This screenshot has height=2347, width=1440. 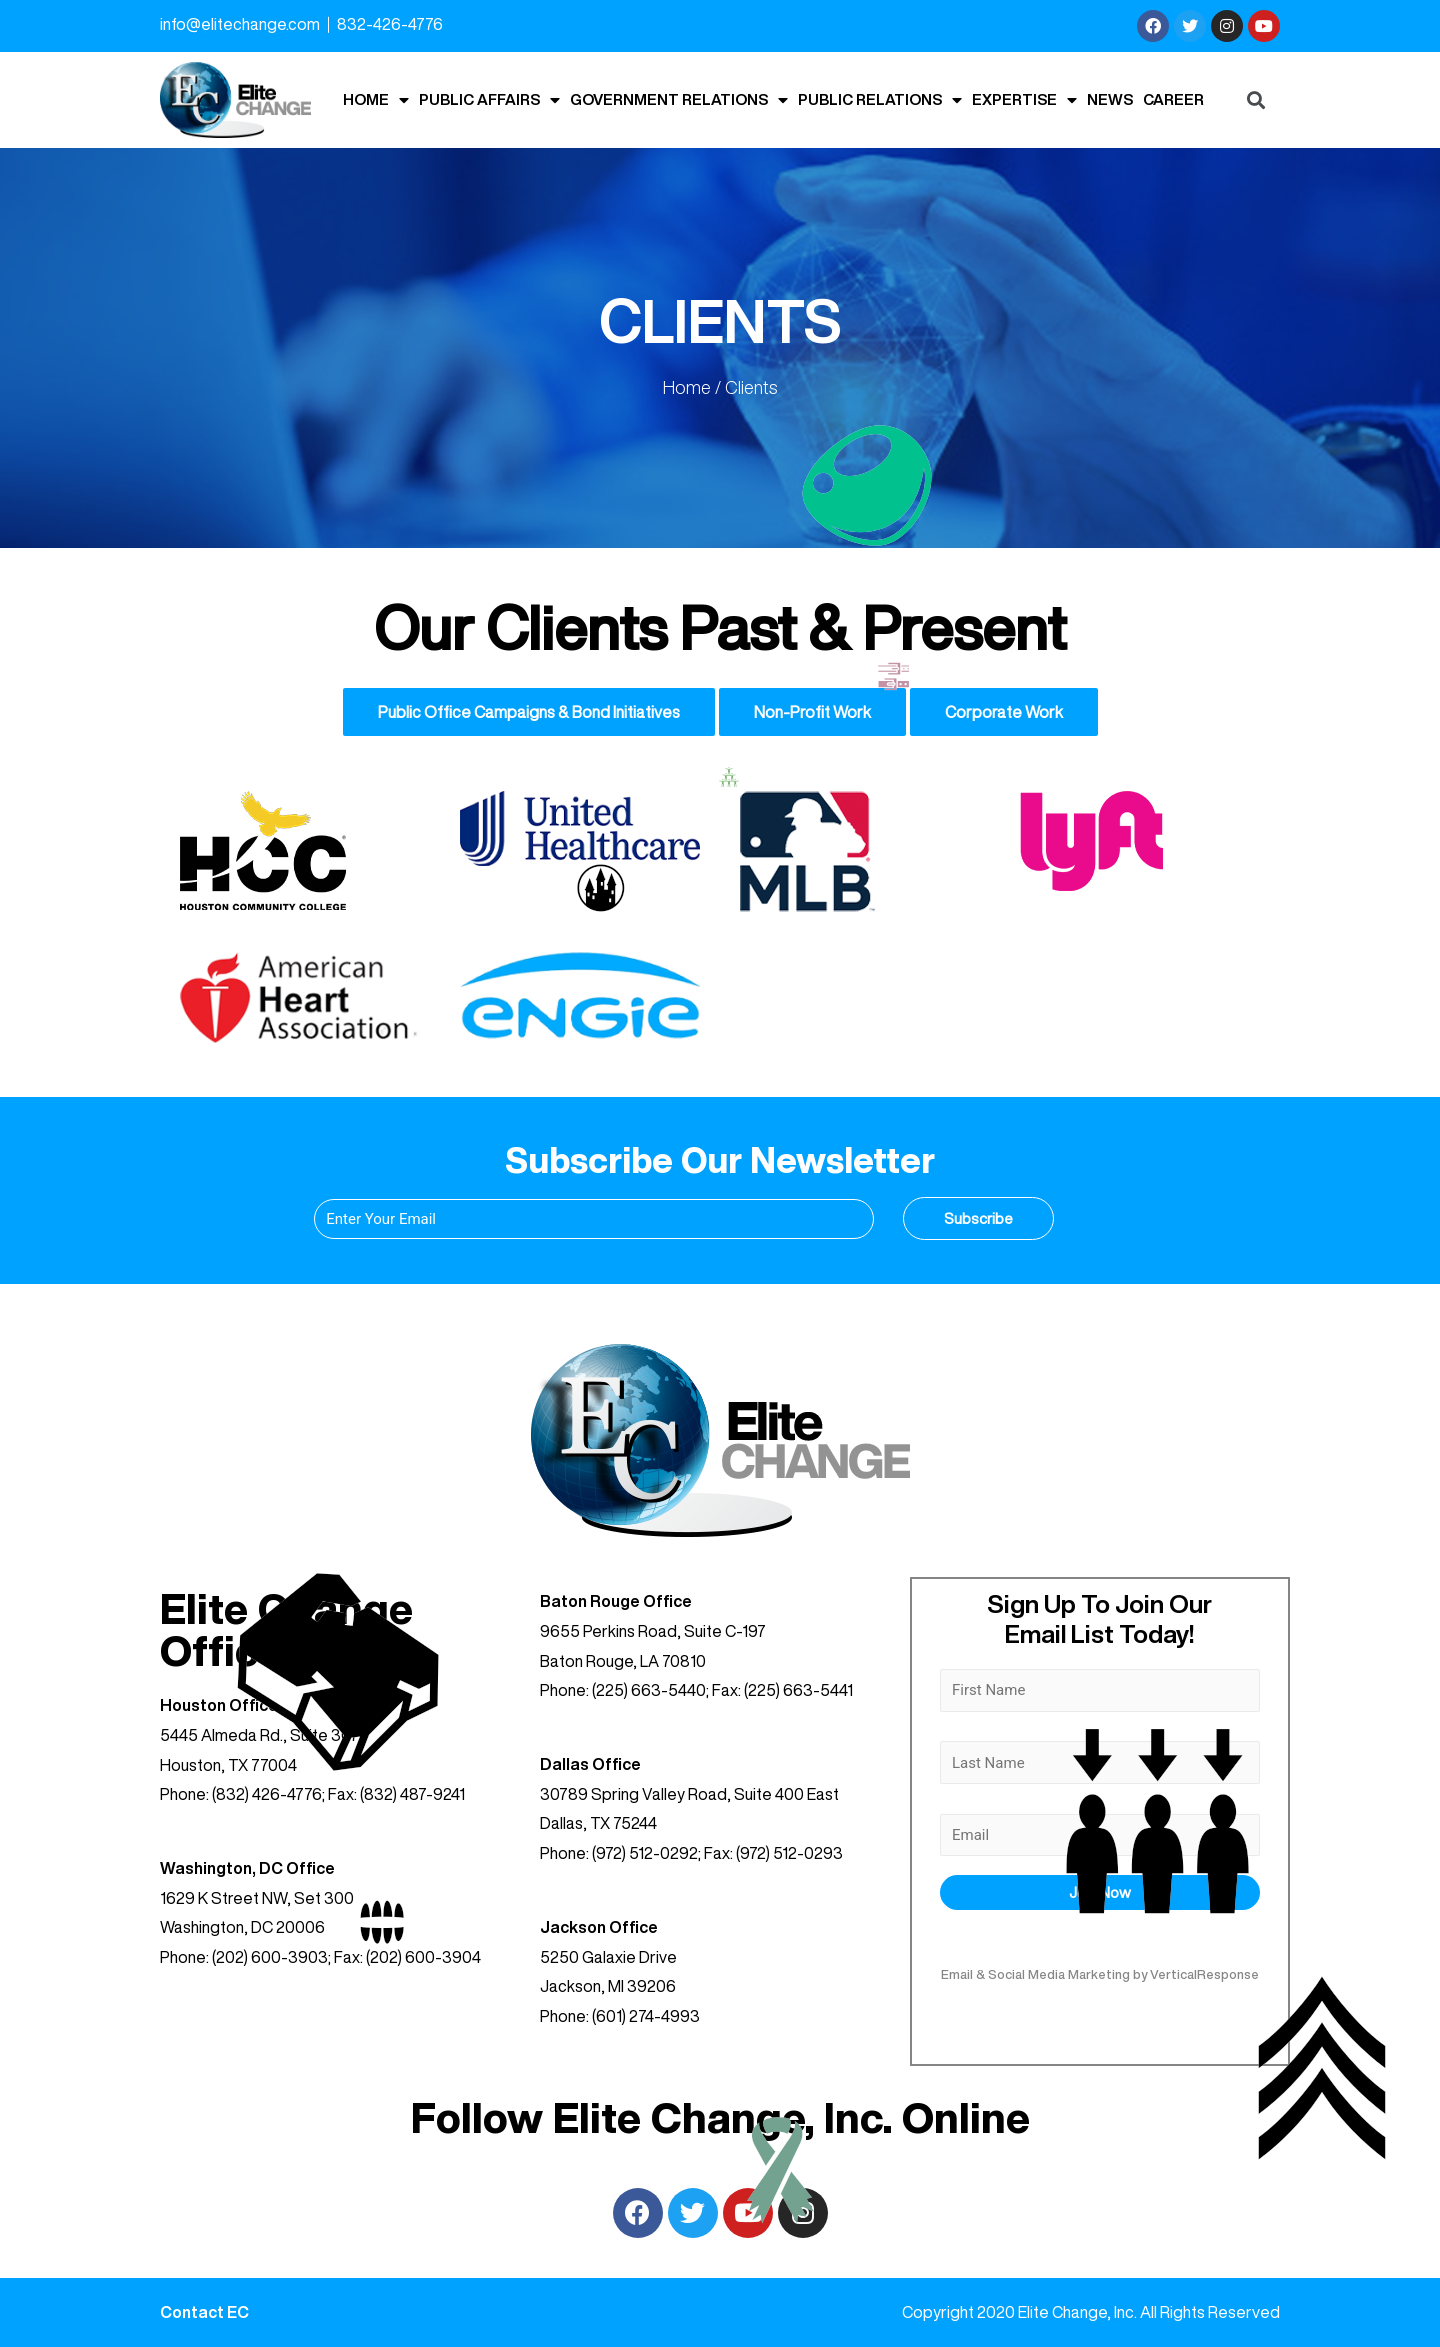 I want to click on view dental health or teeth information, so click(x=382, y=1922).